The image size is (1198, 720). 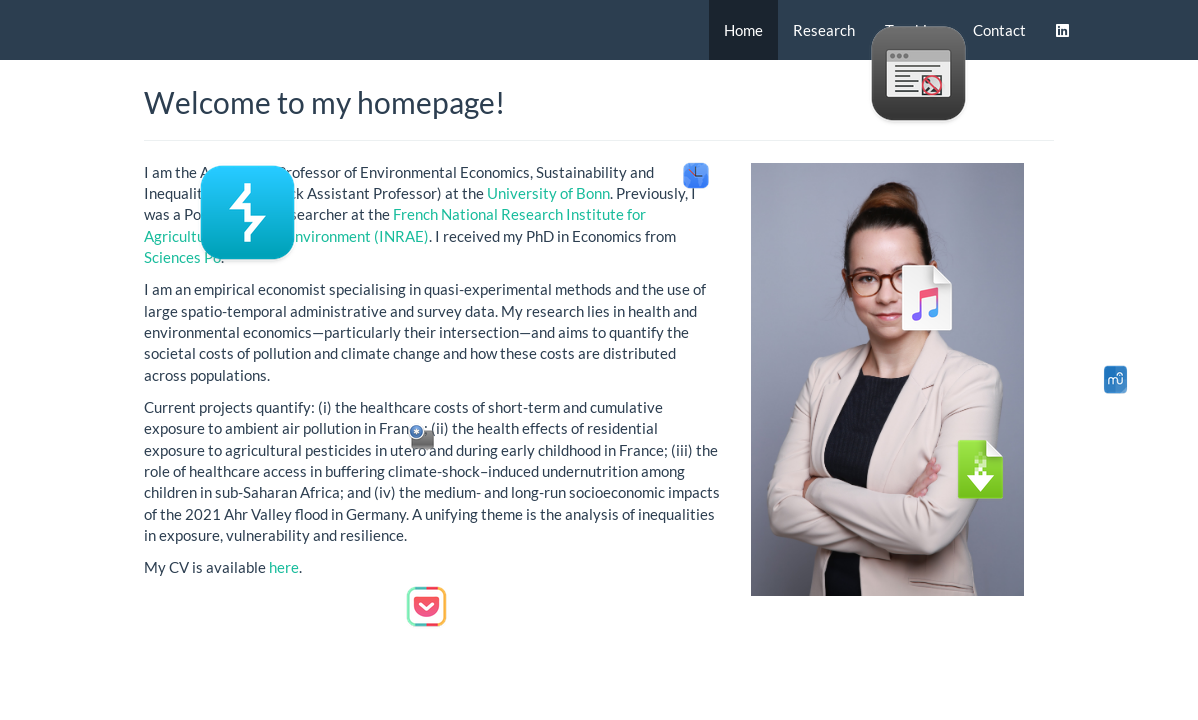 I want to click on manage system notification settings, so click(x=421, y=436).